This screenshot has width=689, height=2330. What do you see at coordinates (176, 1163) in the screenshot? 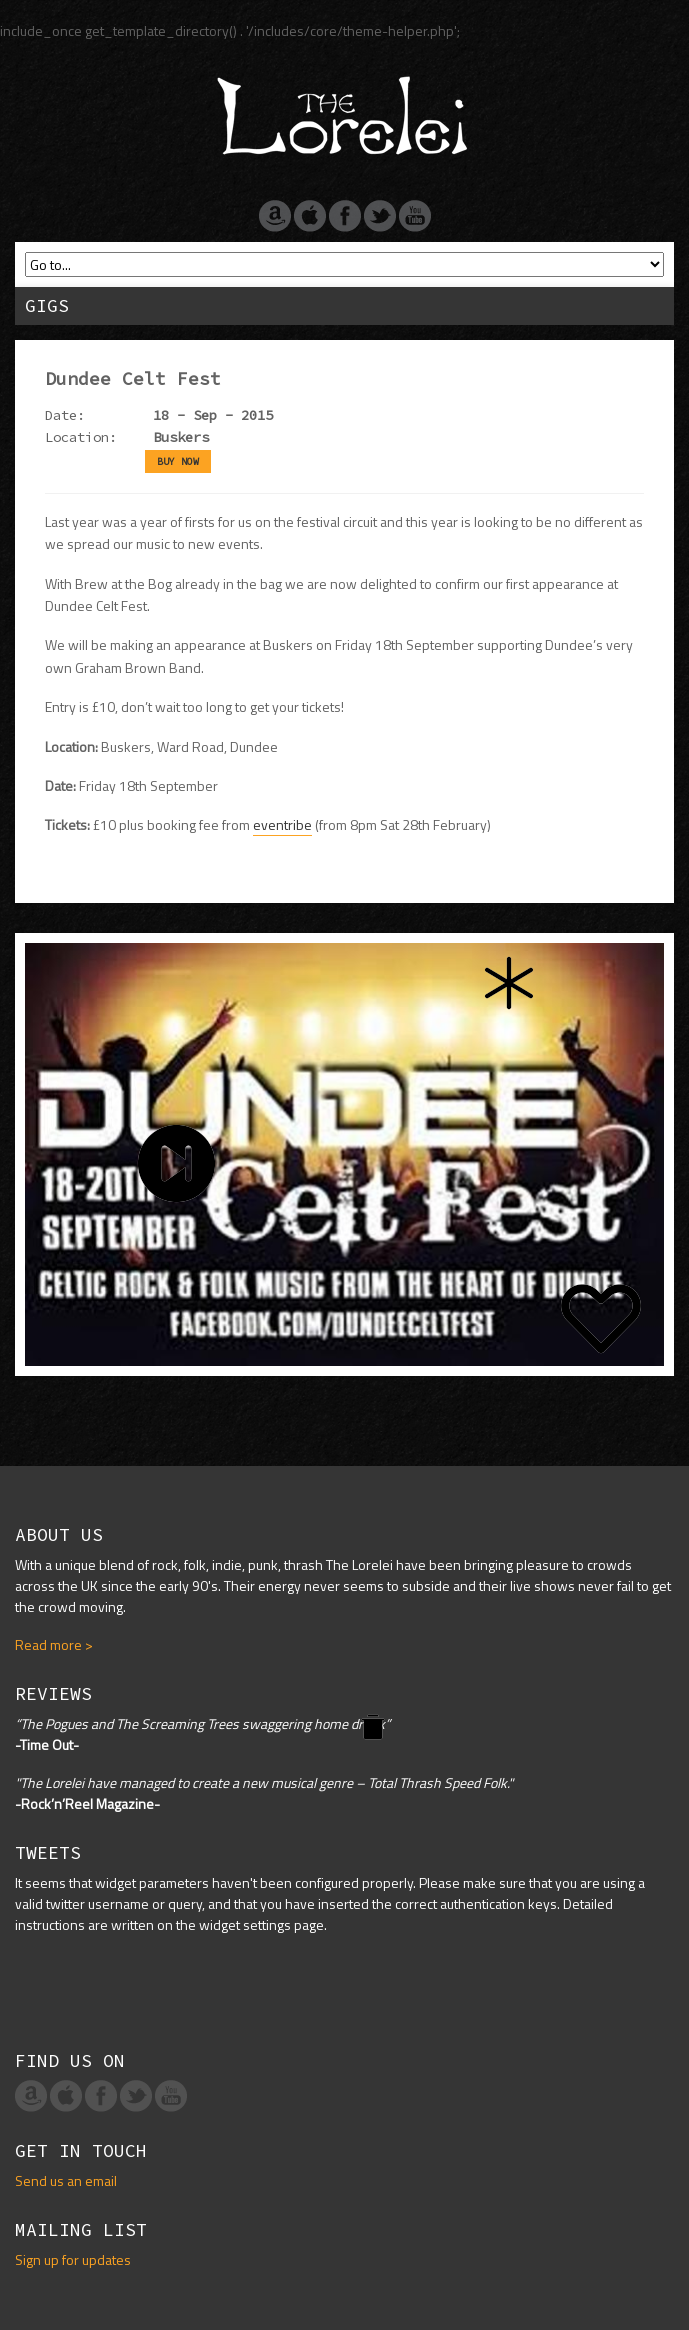
I see `skip to the next track` at bounding box center [176, 1163].